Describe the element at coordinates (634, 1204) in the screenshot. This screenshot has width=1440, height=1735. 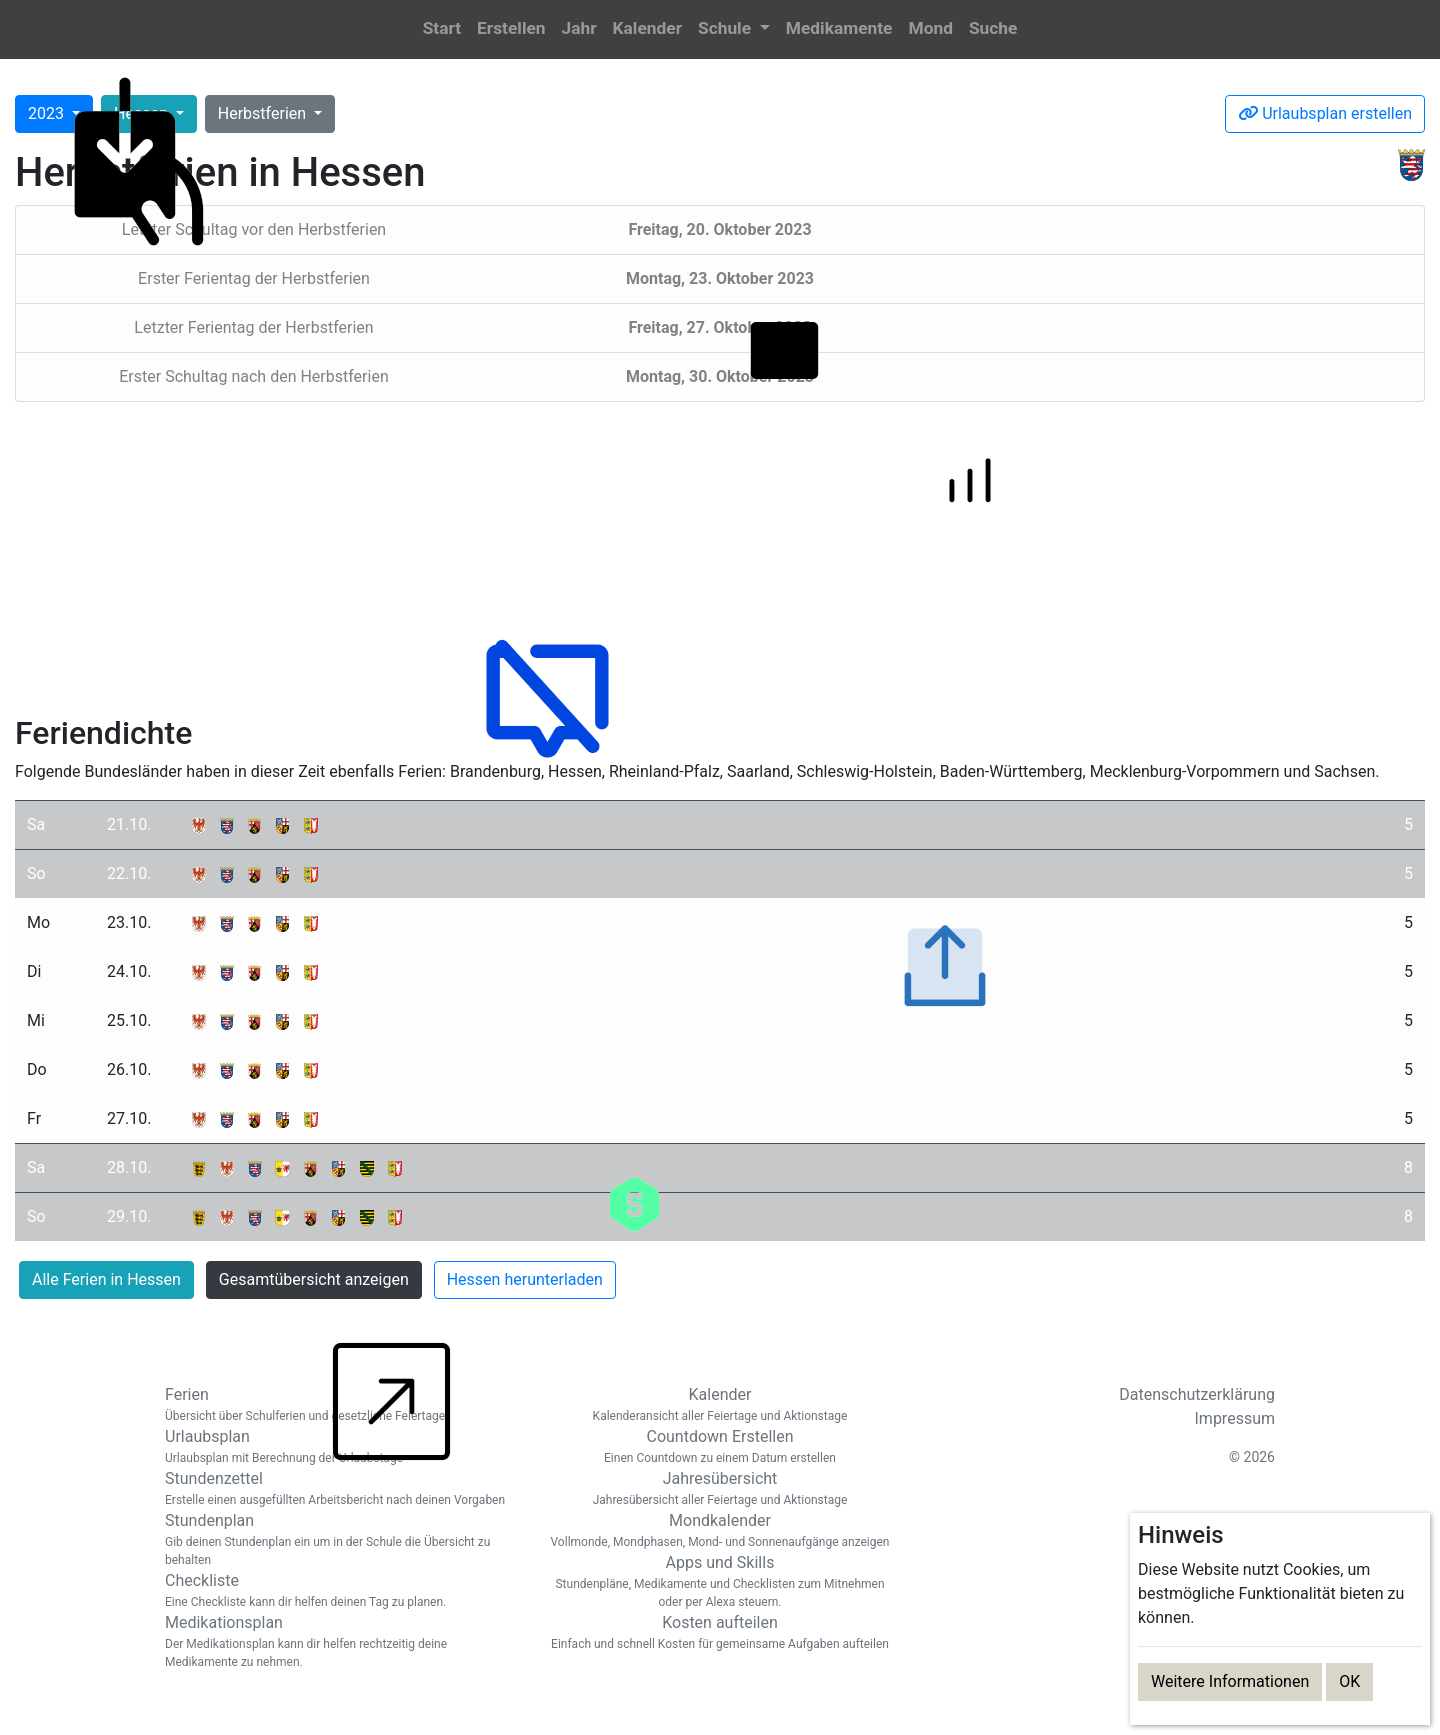
I see `indicates a service or feature starting with "S"` at that location.